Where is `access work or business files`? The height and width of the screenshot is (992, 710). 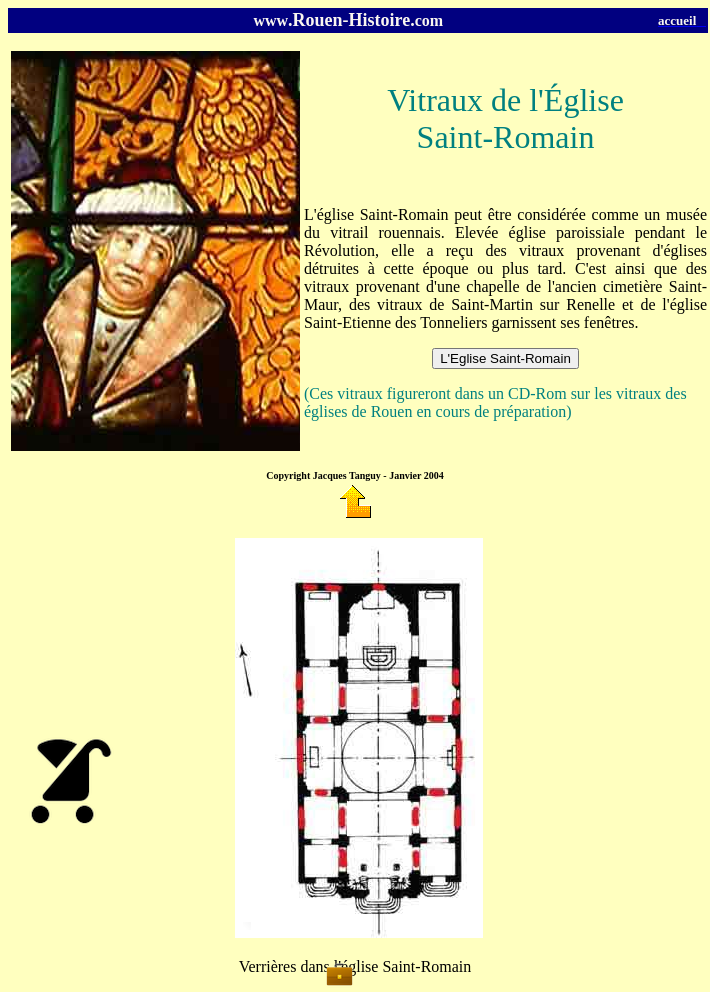
access work or business files is located at coordinates (339, 974).